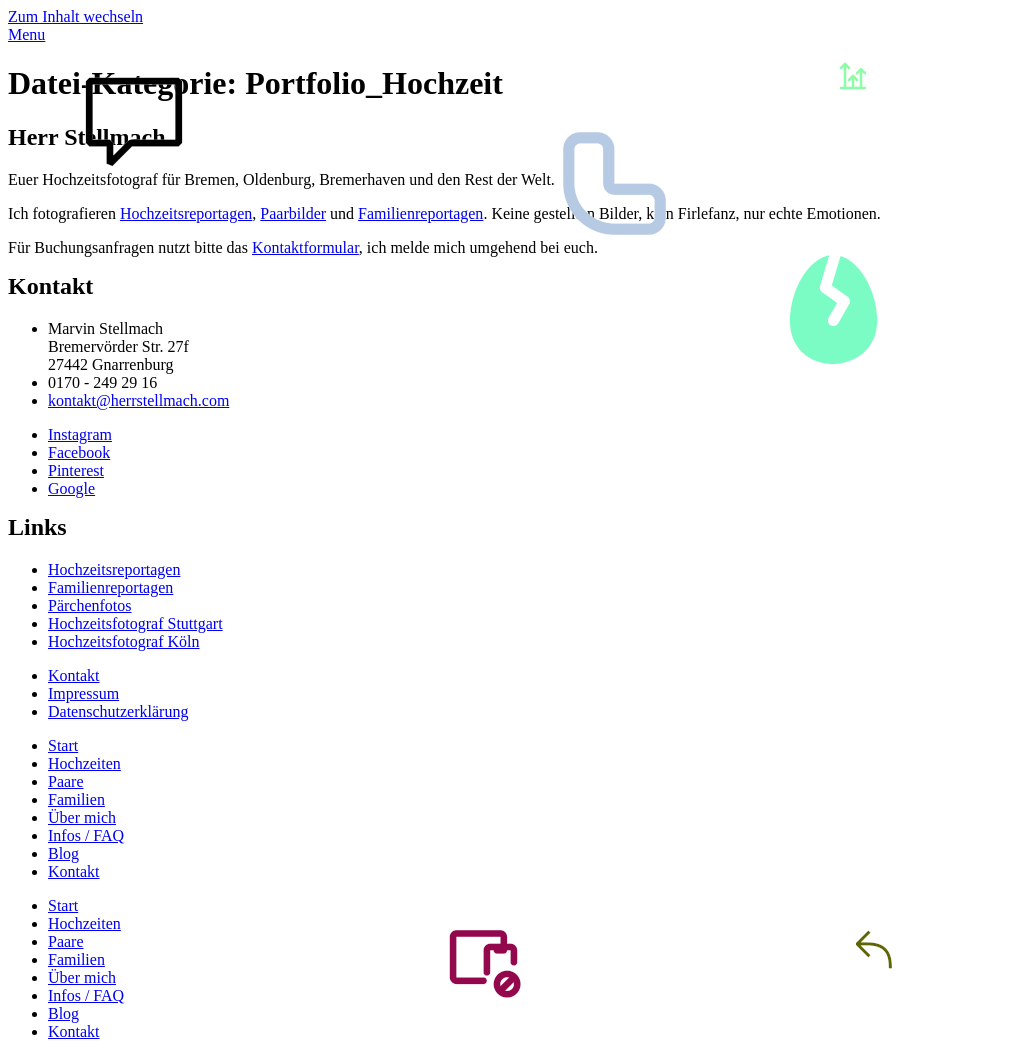  I want to click on disconnect or unpair a device, so click(483, 960).